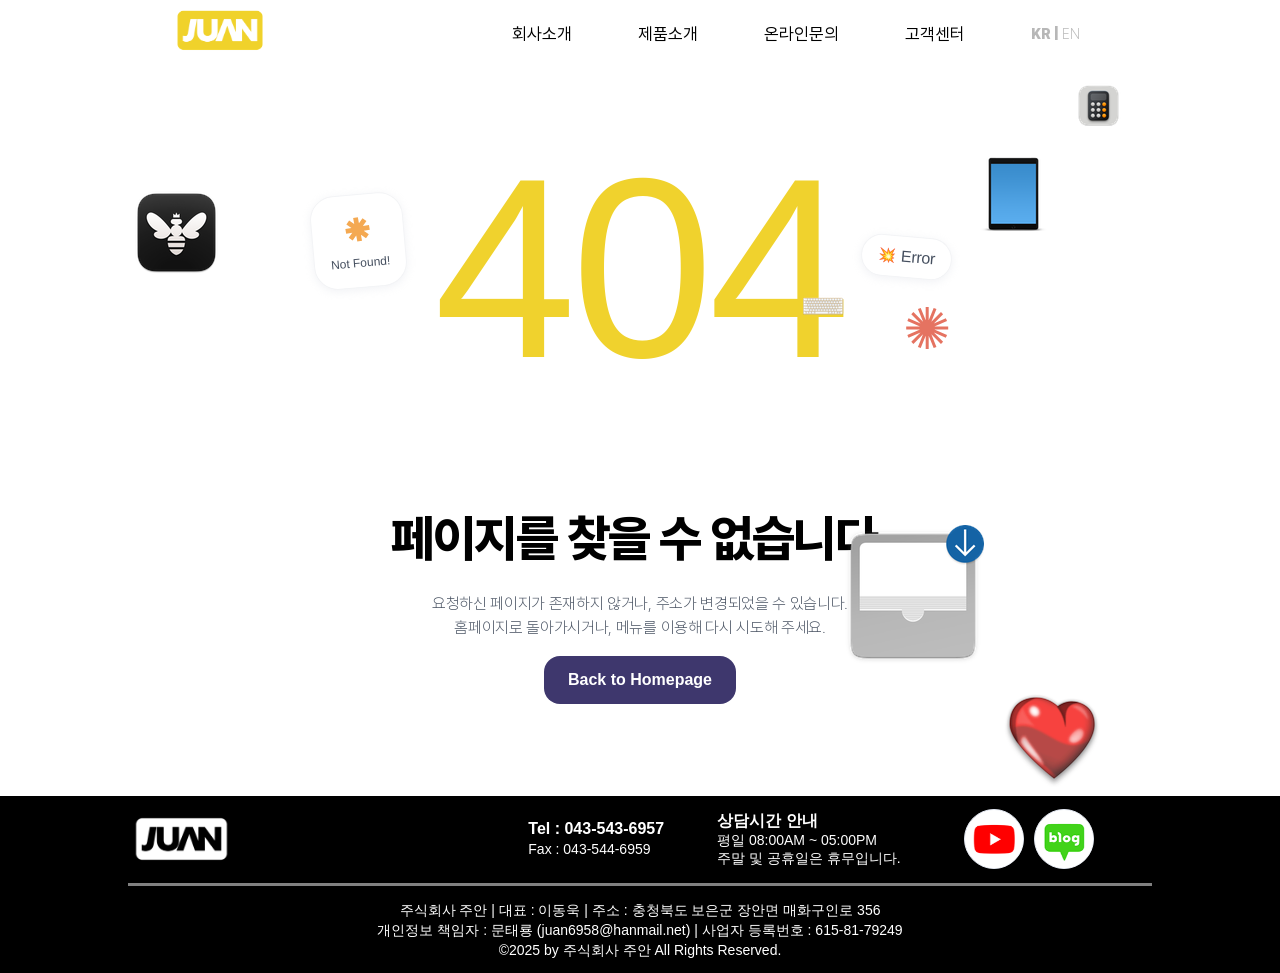 The width and height of the screenshot is (1280, 973). Describe the element at coordinates (841, 770) in the screenshot. I see `access your favorites in the media library` at that location.